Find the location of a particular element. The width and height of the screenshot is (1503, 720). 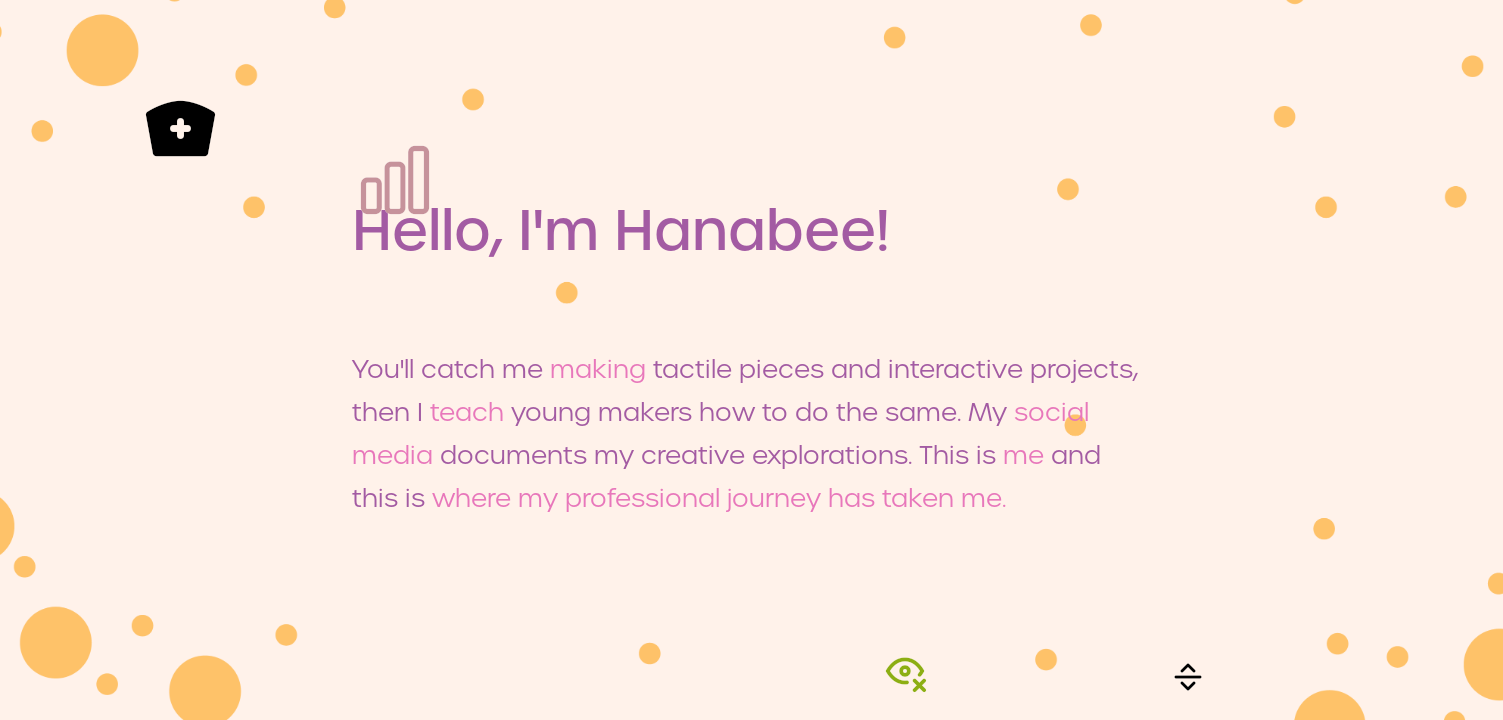

view analytics and statistics is located at coordinates (395, 180).